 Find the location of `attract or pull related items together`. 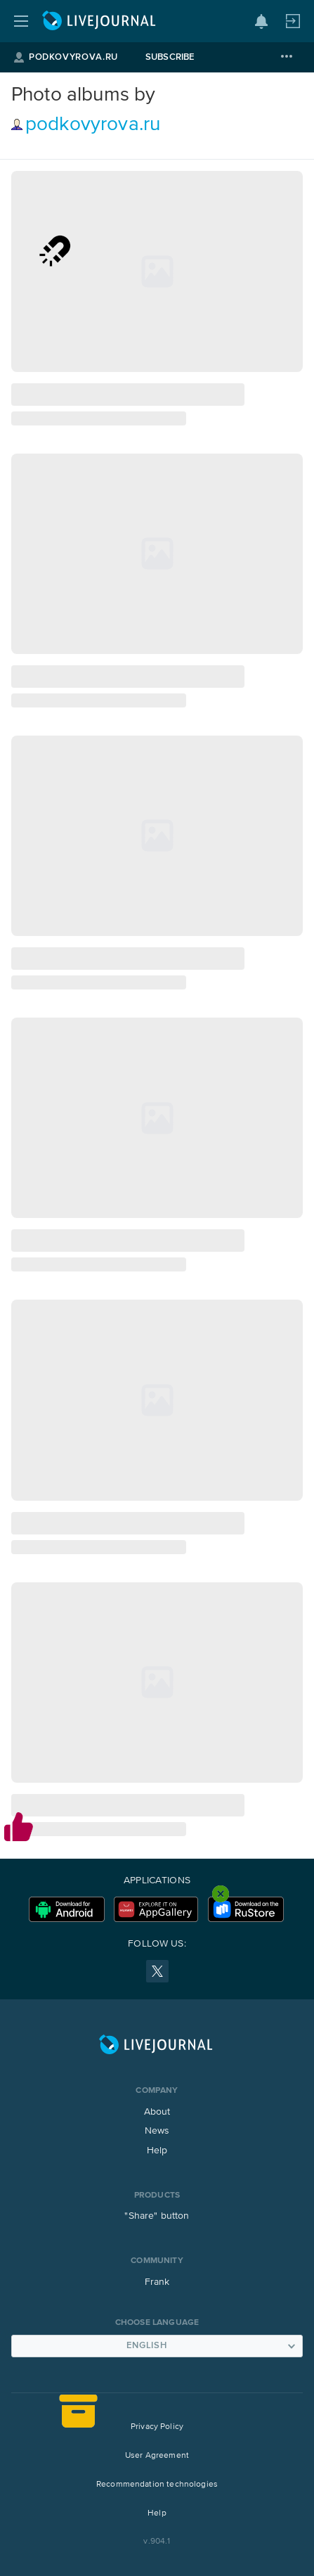

attract or pull related items together is located at coordinates (55, 250).